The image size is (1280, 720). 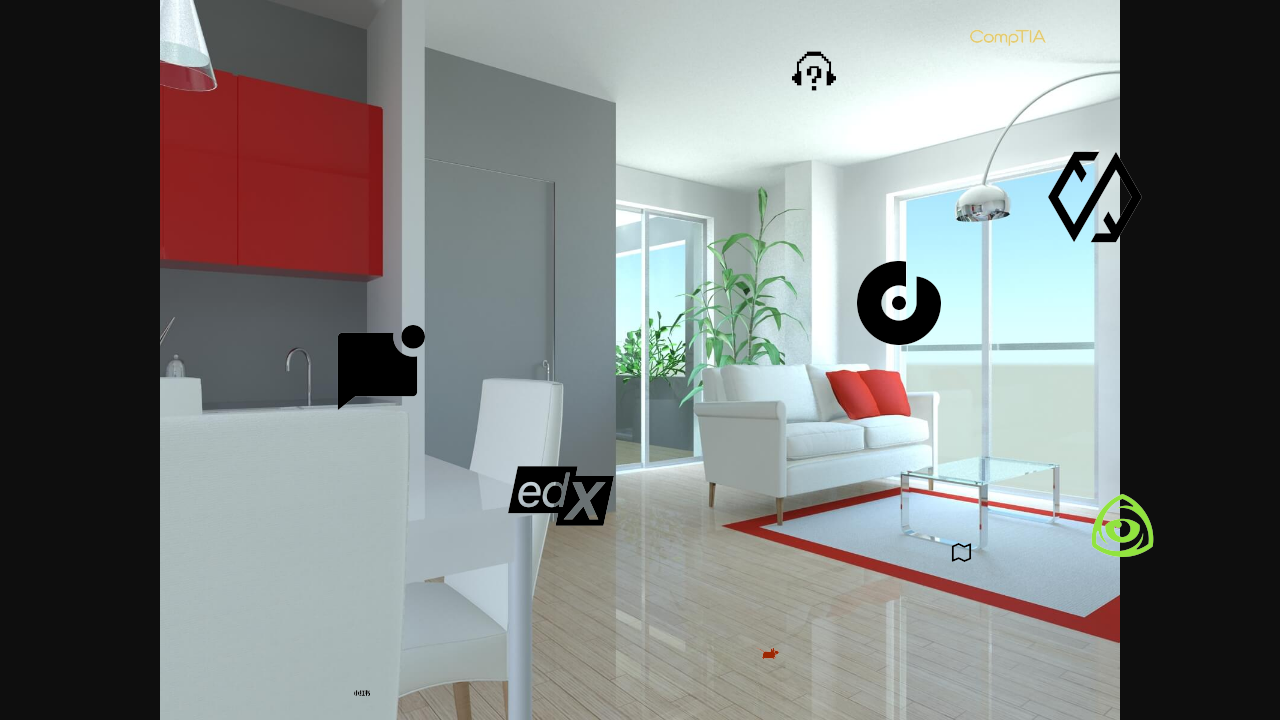 What do you see at coordinates (377, 368) in the screenshot?
I see `indicates unread messages in chat` at bounding box center [377, 368].